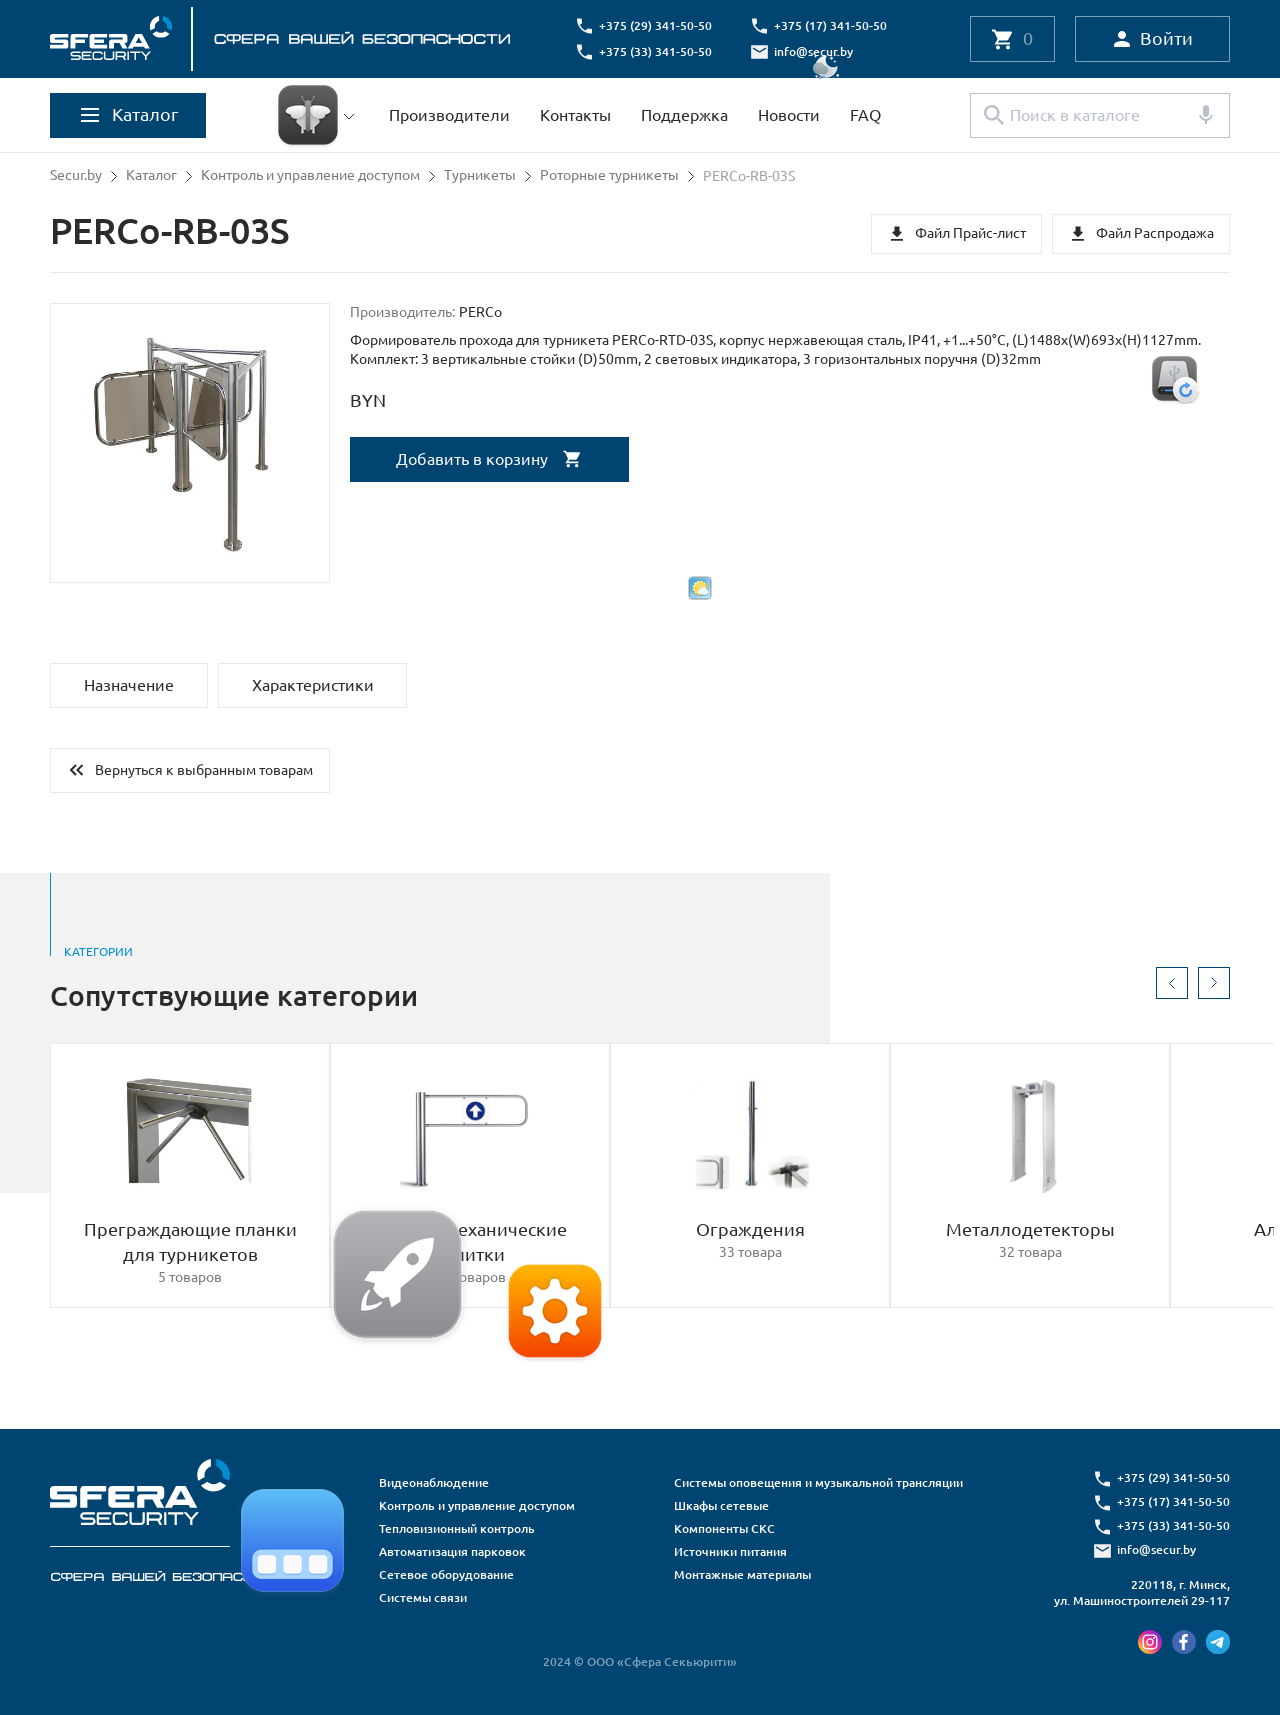 This screenshot has width=1280, height=1715. Describe the element at coordinates (1174, 378) in the screenshot. I see `format or erase a USB drive` at that location.